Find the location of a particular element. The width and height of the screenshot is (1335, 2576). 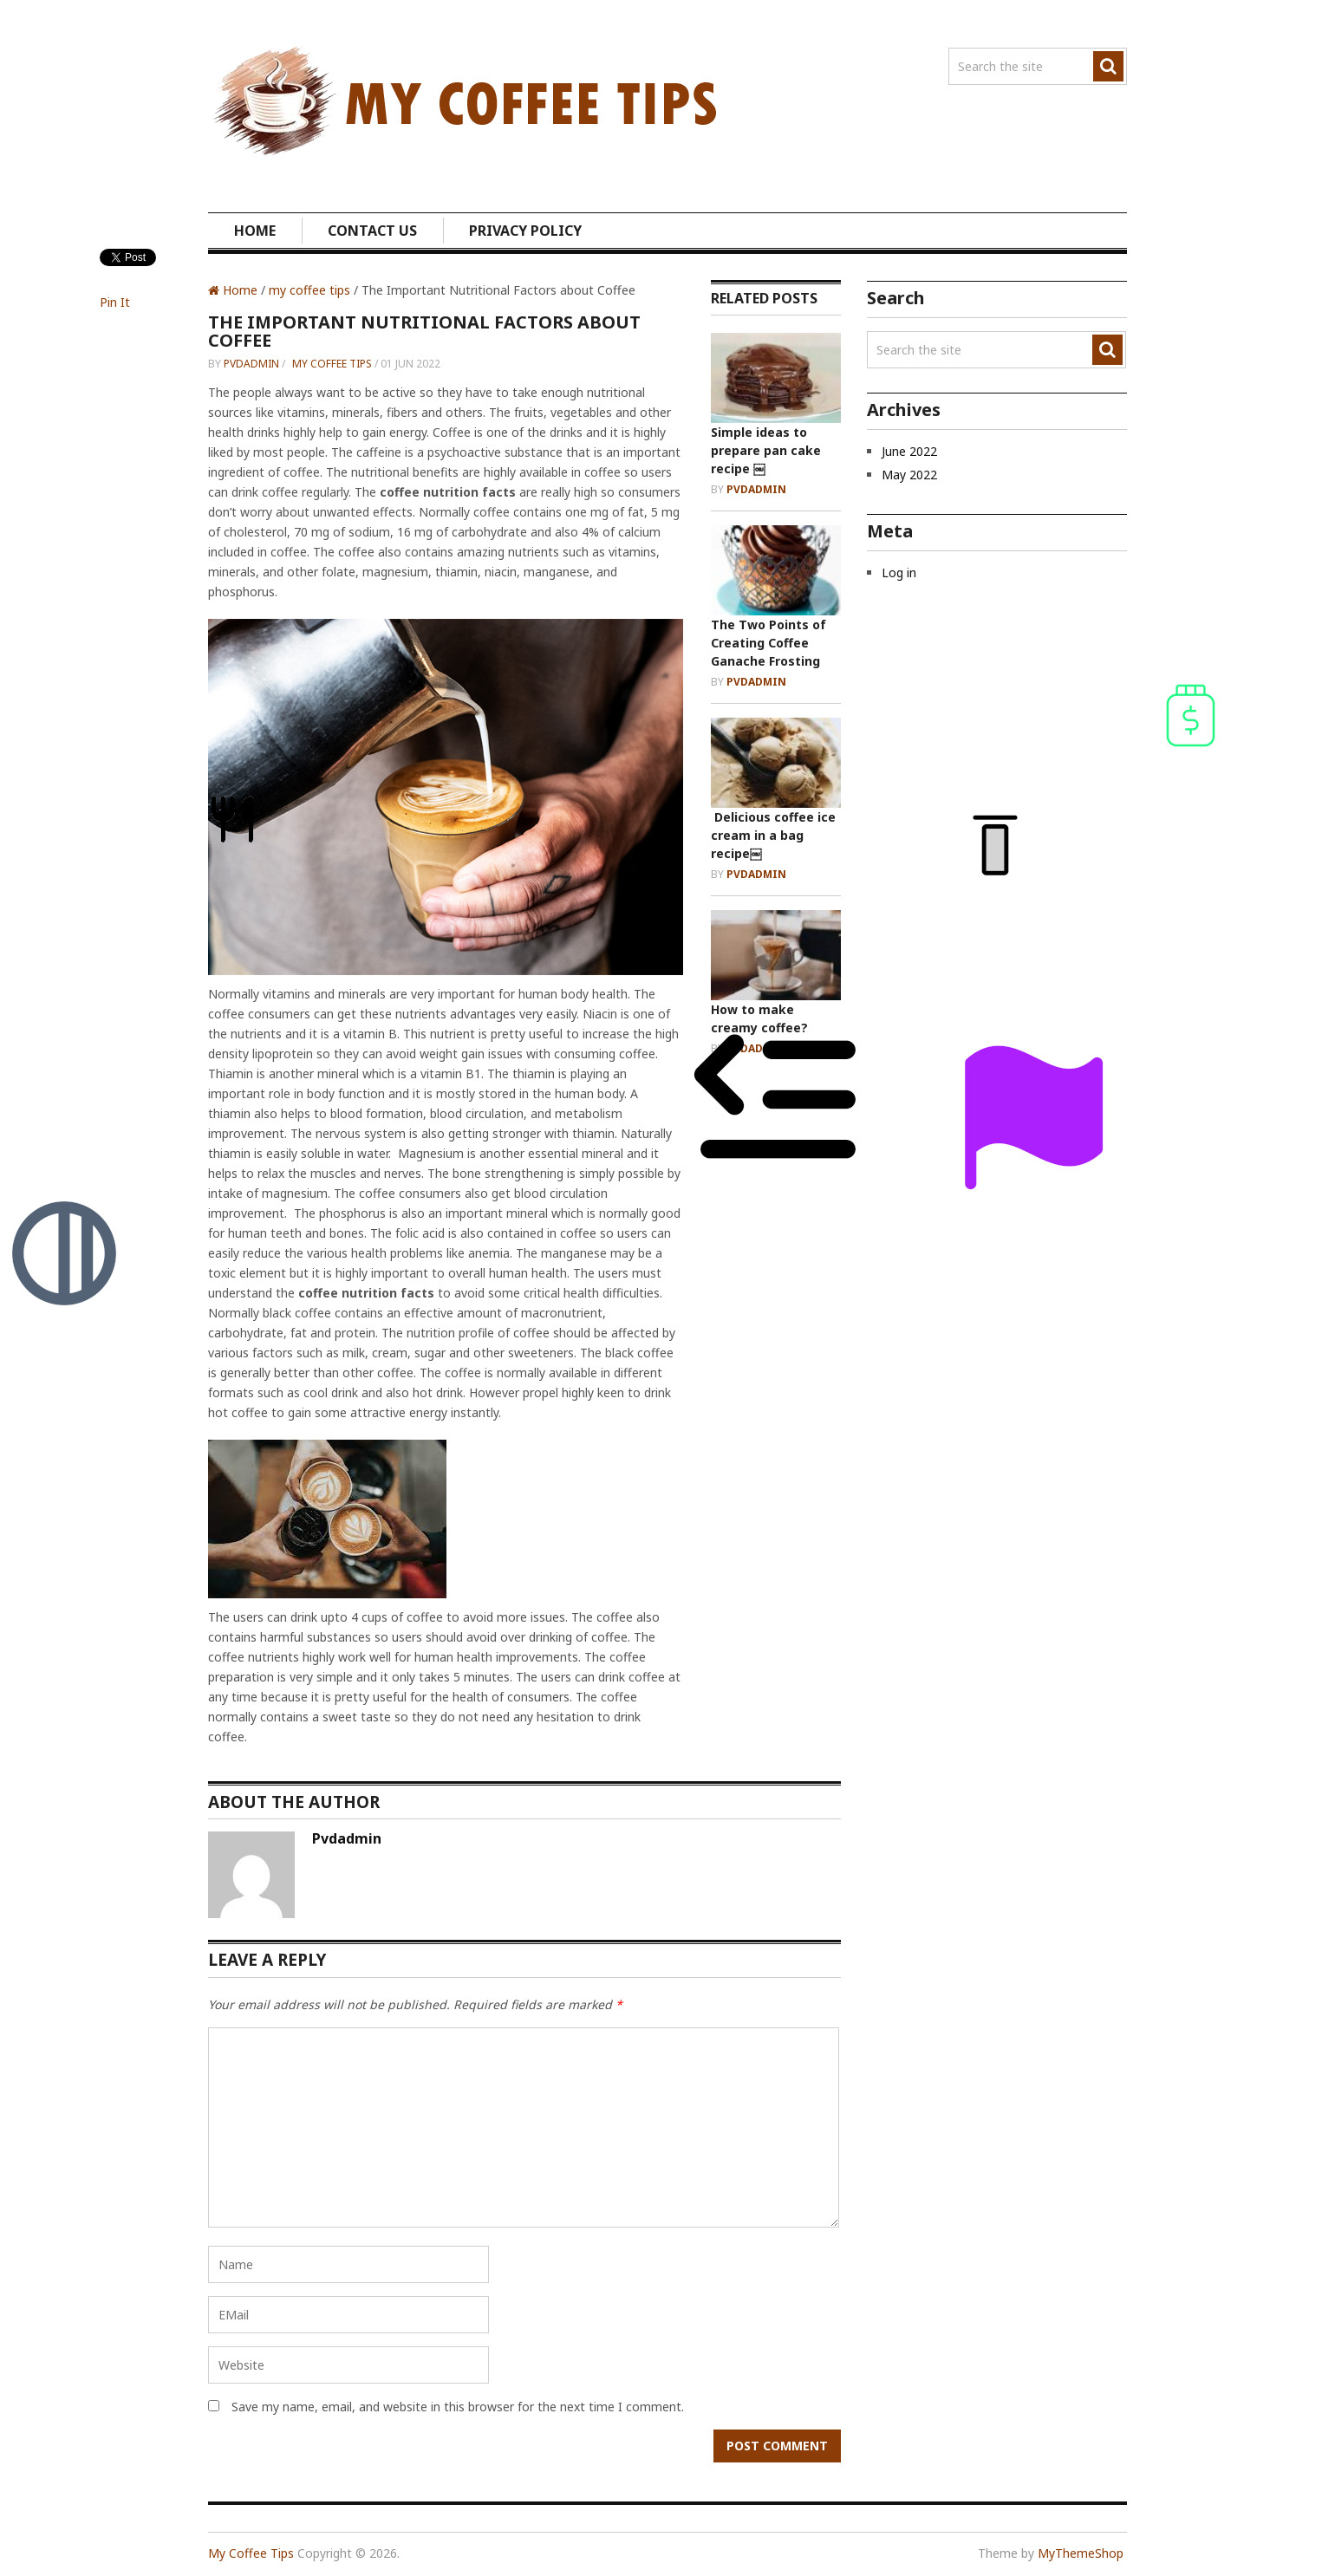

align element to top edge is located at coordinates (995, 844).